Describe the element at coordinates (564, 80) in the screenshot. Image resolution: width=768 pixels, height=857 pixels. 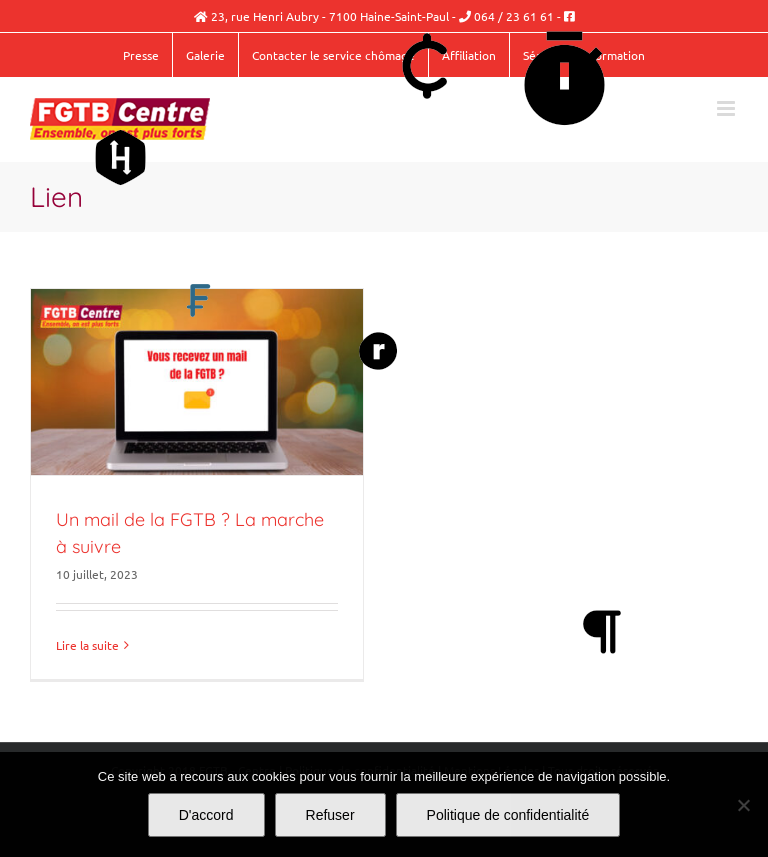
I see `start or set a timer` at that location.